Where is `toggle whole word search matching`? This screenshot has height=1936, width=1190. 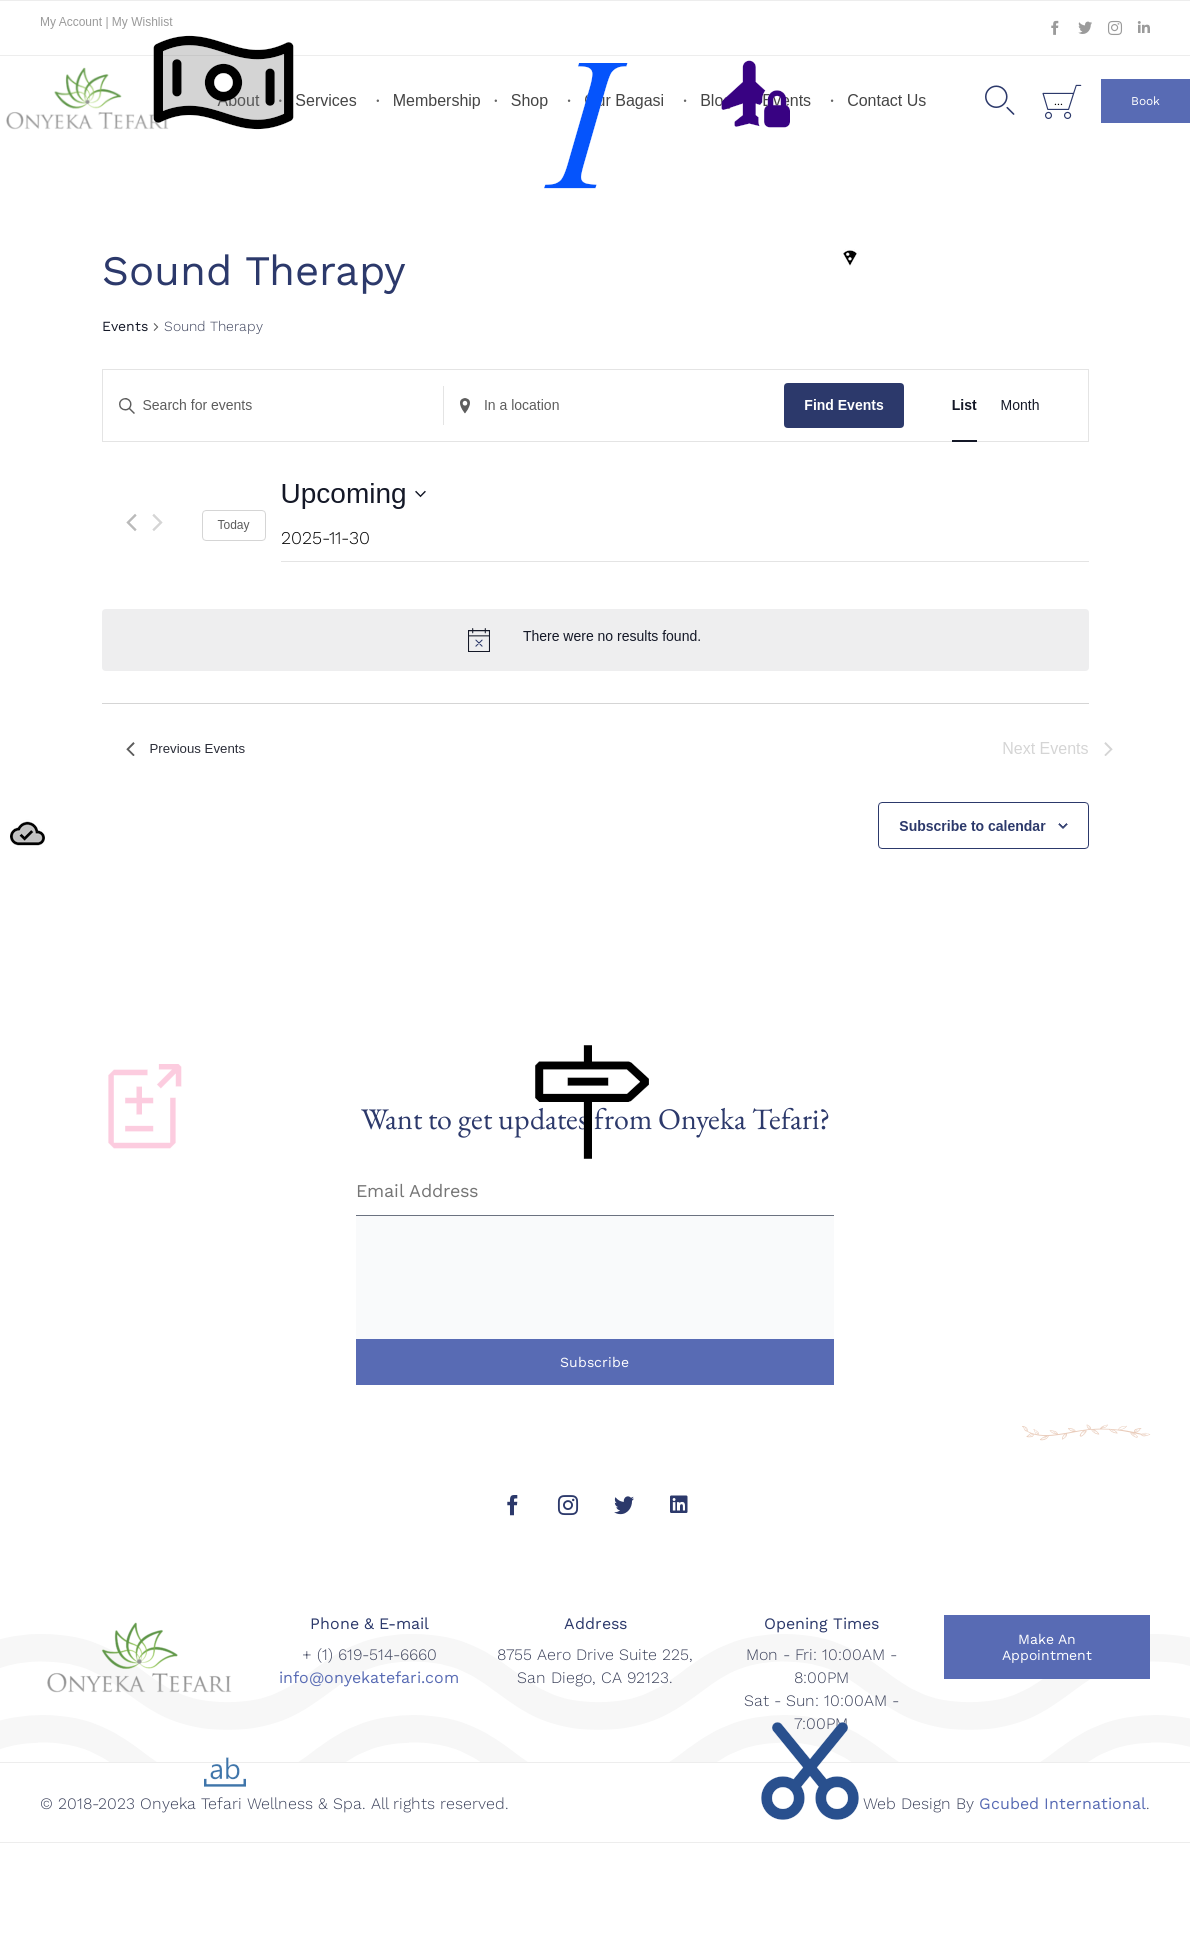 toggle whole word search matching is located at coordinates (225, 1771).